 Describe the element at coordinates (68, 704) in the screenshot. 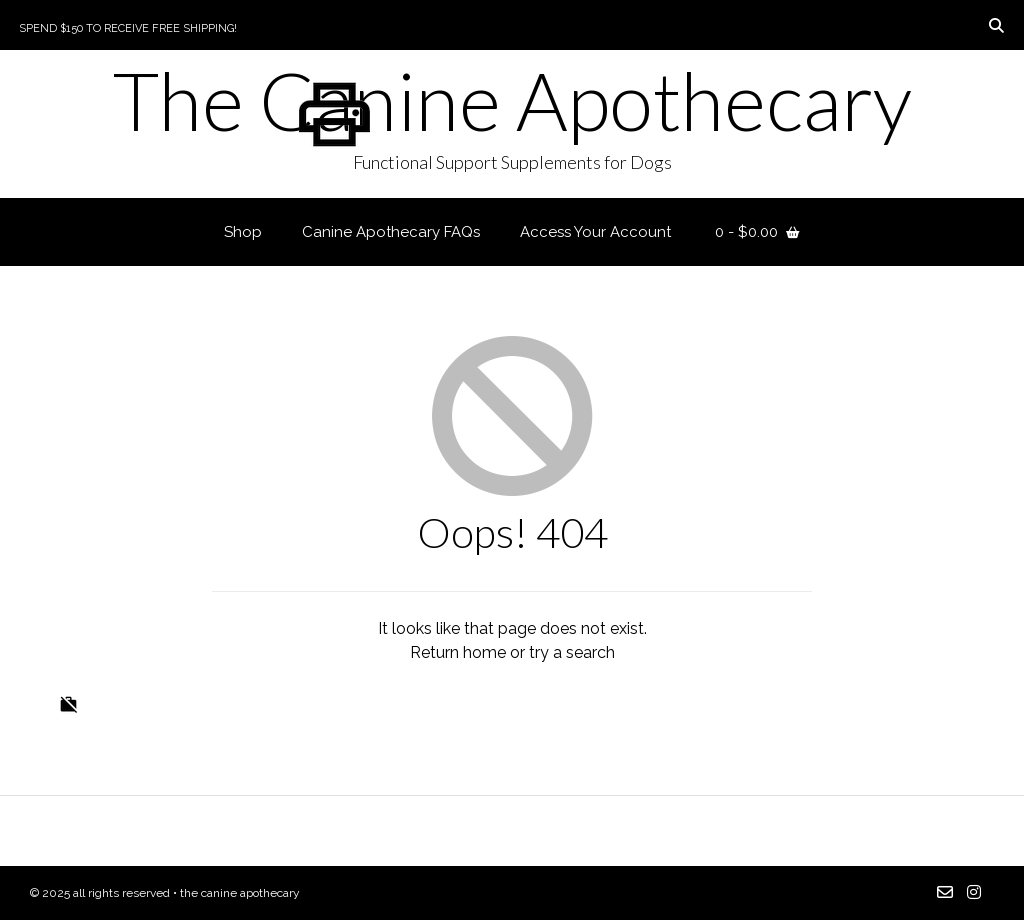

I see `disable work mode or work profile` at that location.